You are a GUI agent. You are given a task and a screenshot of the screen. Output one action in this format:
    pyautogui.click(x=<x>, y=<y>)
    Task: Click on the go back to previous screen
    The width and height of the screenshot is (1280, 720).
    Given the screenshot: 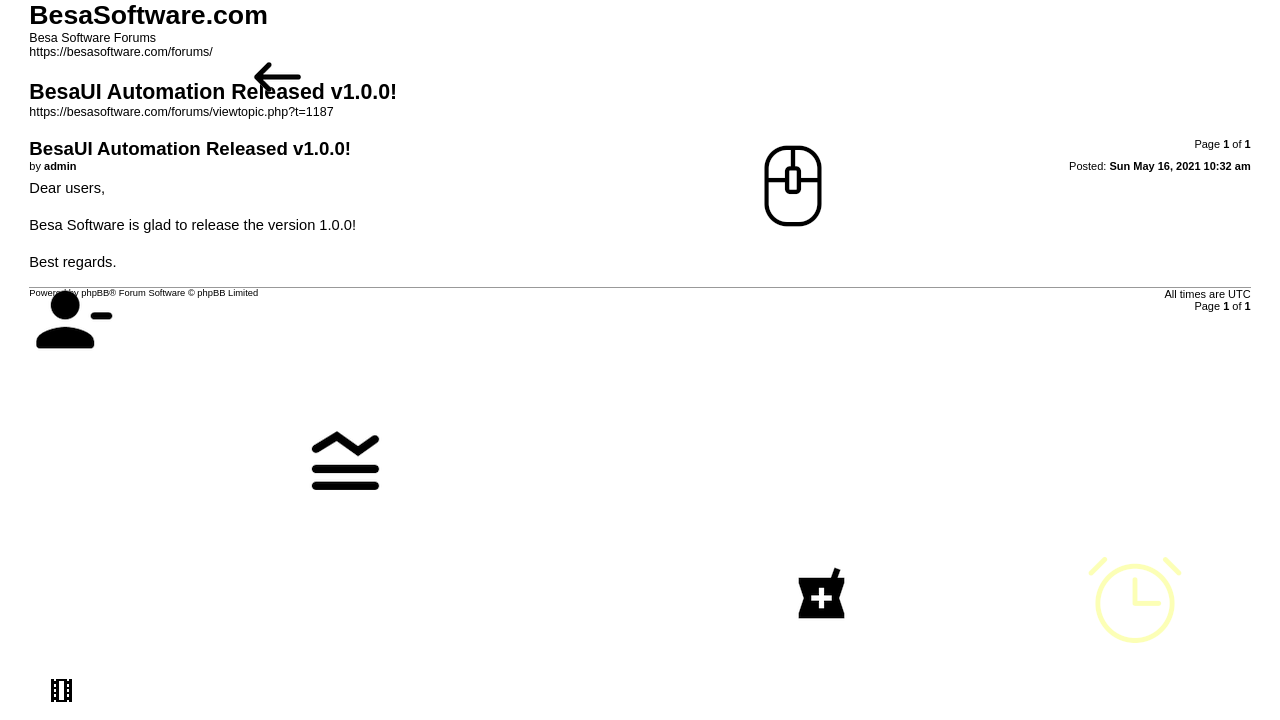 What is the action you would take?
    pyautogui.click(x=277, y=77)
    